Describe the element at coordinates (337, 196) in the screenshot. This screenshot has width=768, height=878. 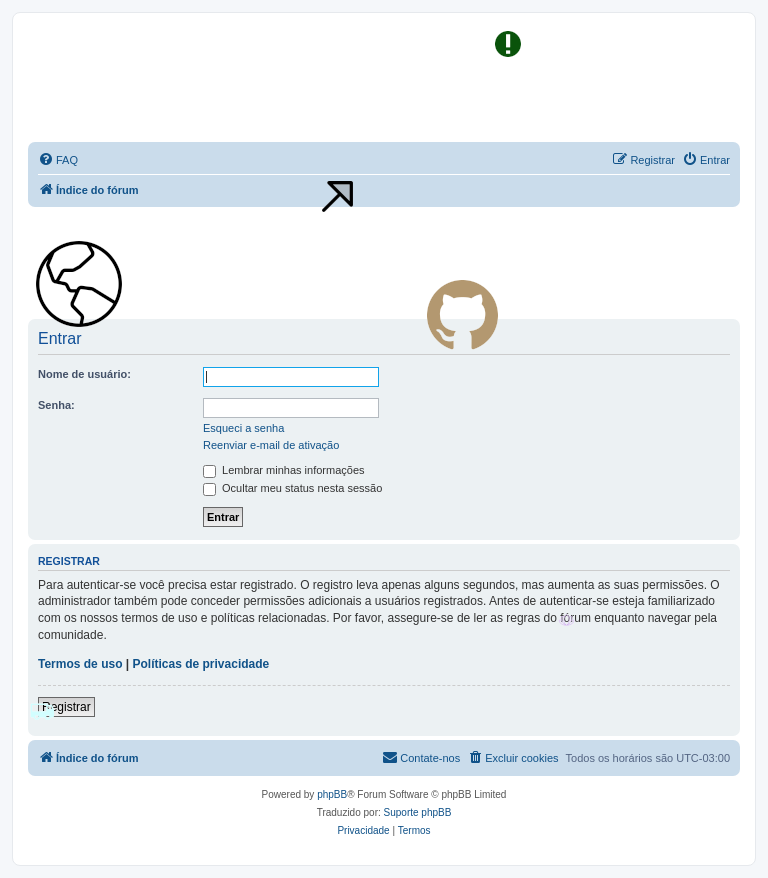
I see `open link in new tab or window` at that location.